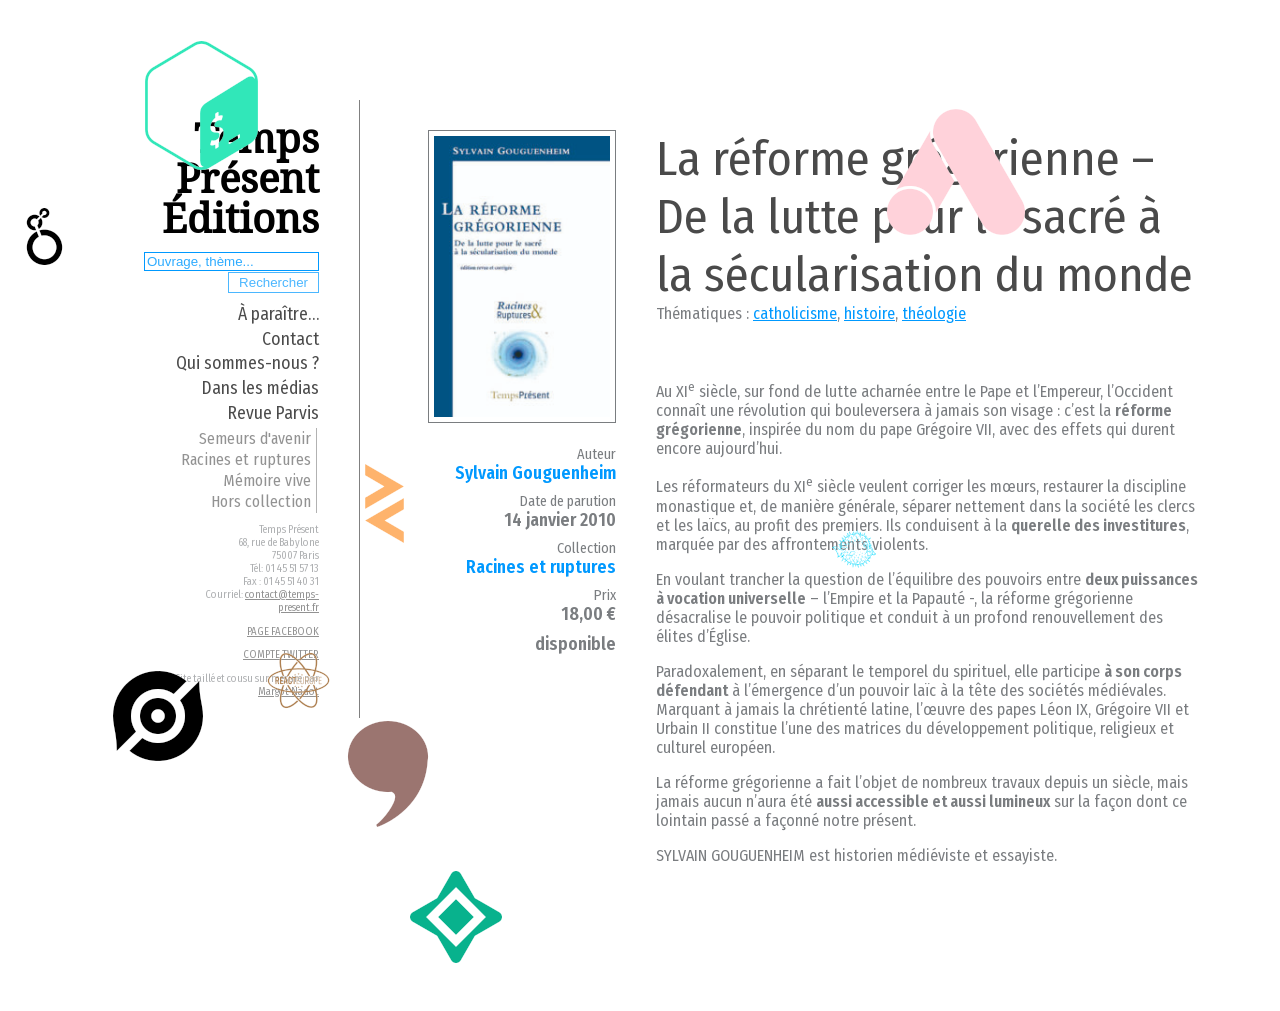 This screenshot has width=1280, height=1011. I want to click on openmined logo - an open-source privacy-focused AI platform, so click(456, 917).